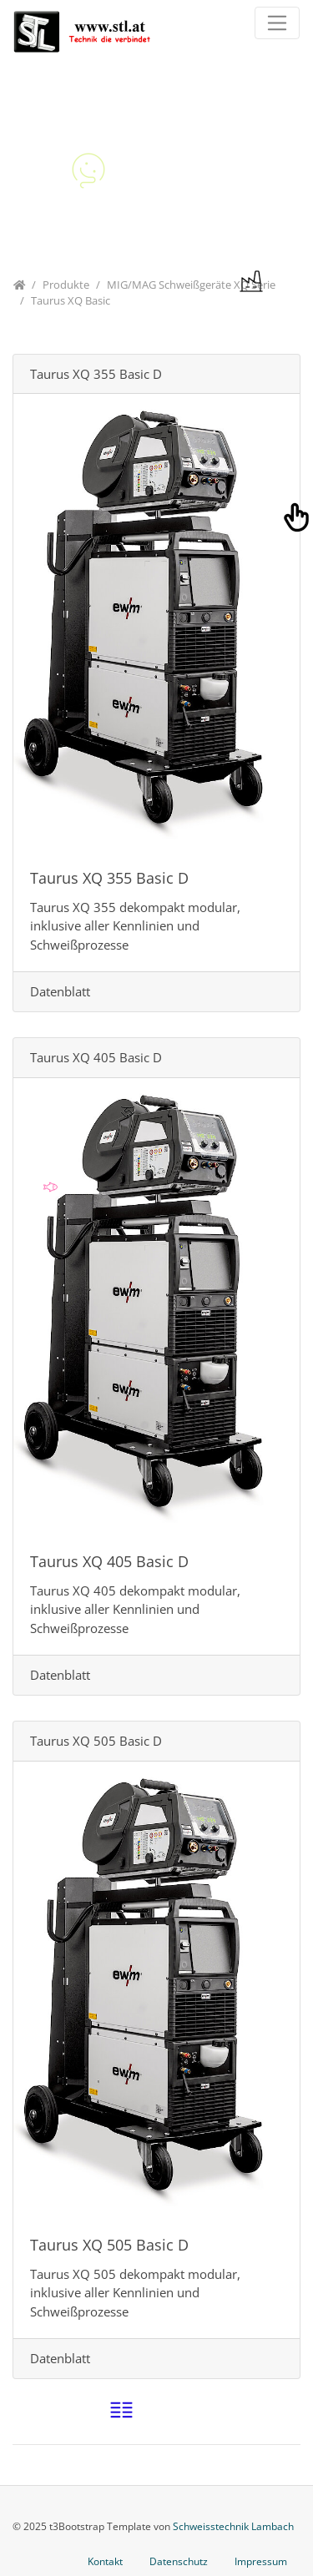 The height and width of the screenshot is (2576, 313). I want to click on indicates seafood or fish-related content, so click(50, 1187).